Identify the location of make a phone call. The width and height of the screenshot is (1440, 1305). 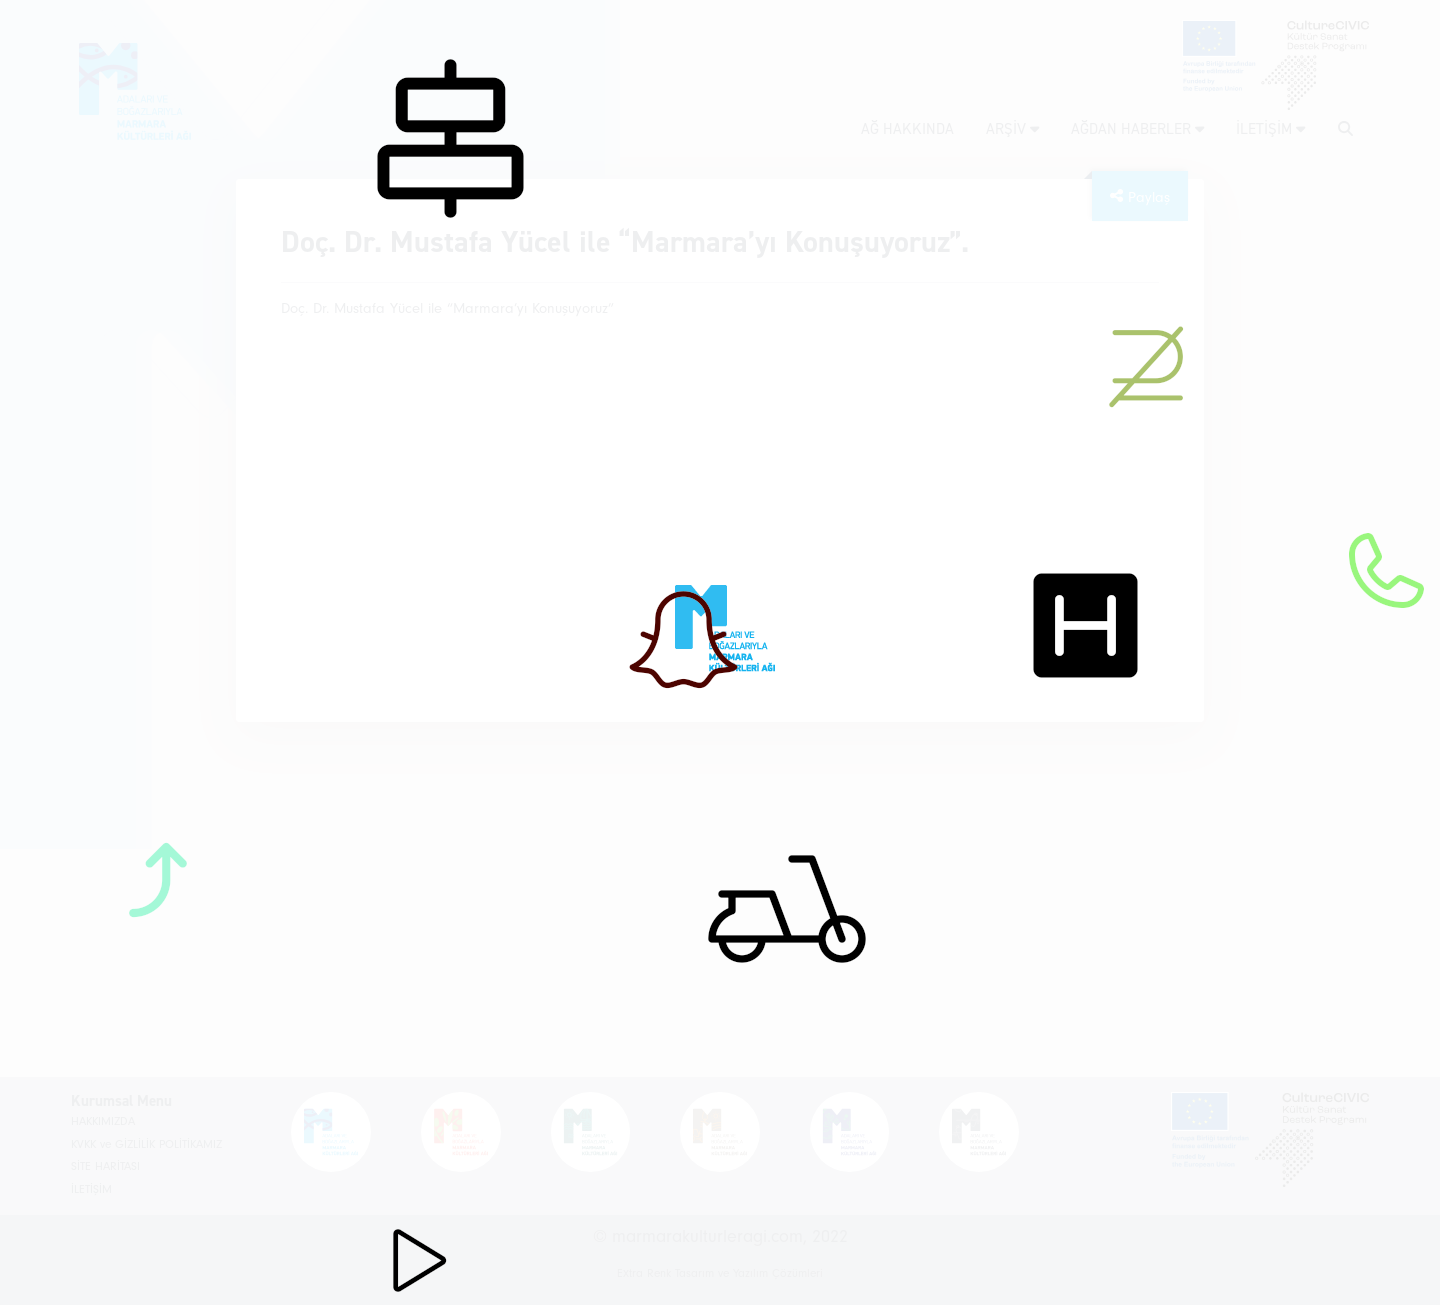
(1385, 572).